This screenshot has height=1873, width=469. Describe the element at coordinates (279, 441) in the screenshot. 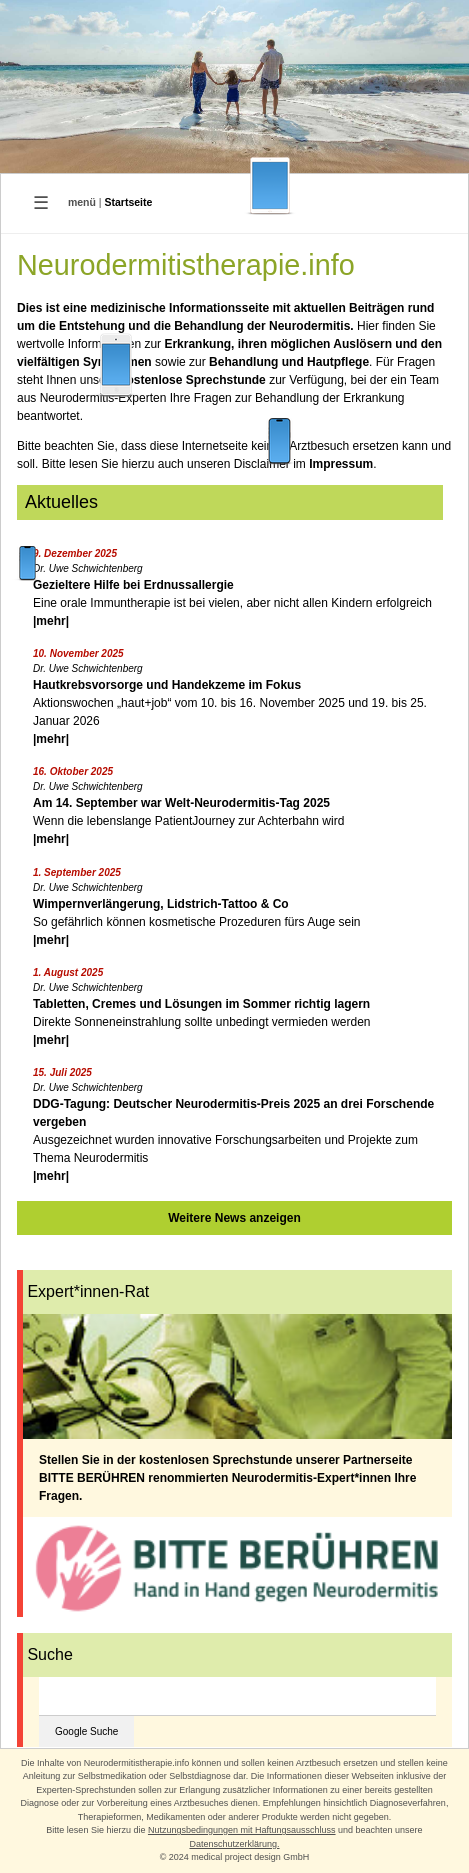

I see `iPhone 16 device icon` at that location.